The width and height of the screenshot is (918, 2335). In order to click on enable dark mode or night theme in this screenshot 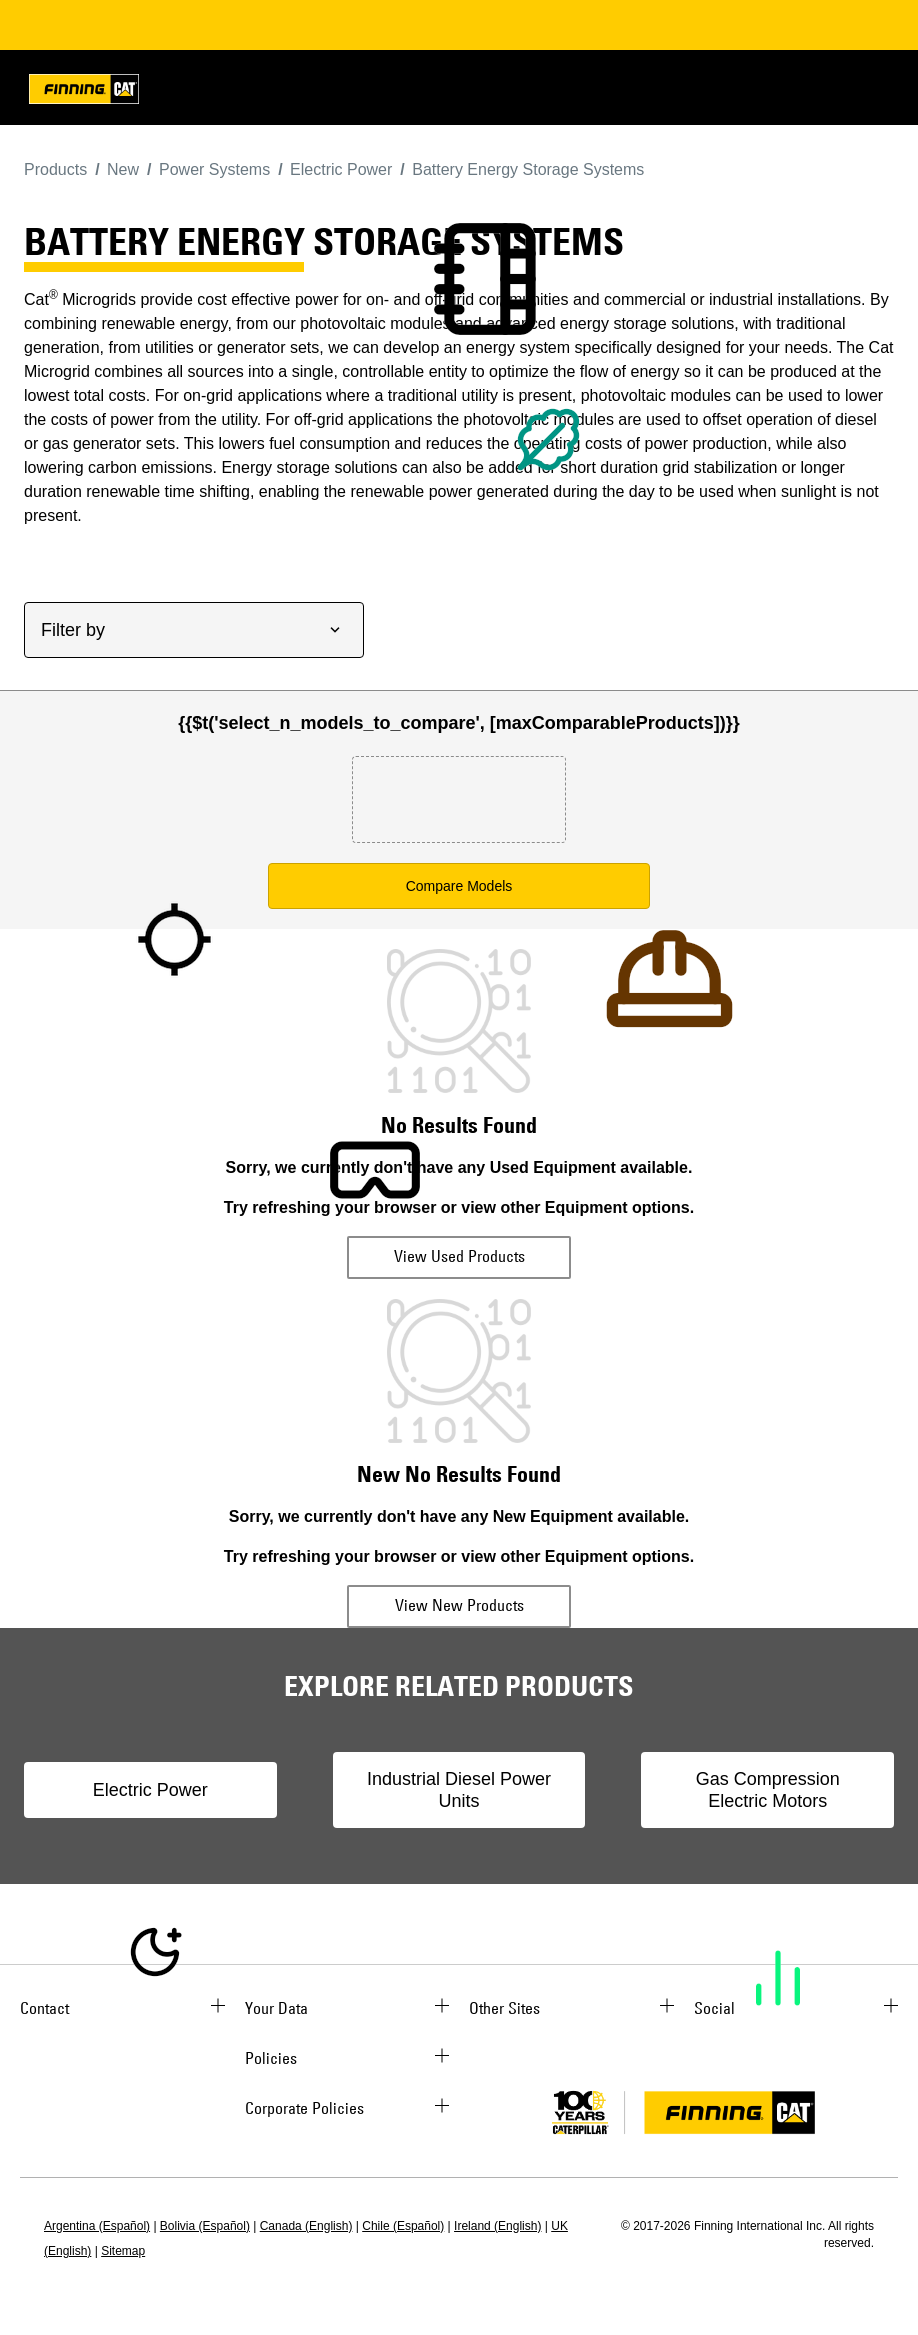, I will do `click(155, 1952)`.